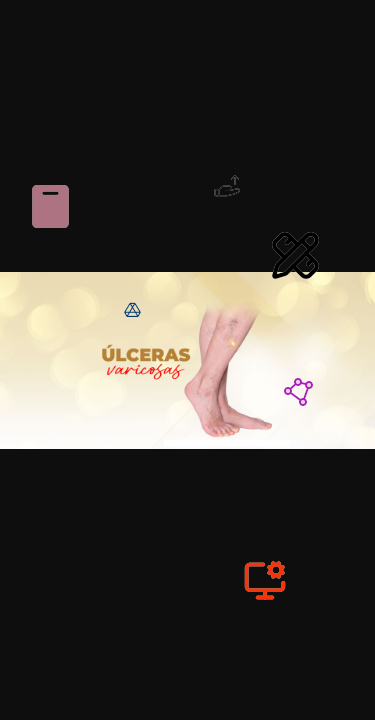 This screenshot has width=375, height=720. Describe the element at coordinates (295, 255) in the screenshot. I see `access design or editing tools` at that location.